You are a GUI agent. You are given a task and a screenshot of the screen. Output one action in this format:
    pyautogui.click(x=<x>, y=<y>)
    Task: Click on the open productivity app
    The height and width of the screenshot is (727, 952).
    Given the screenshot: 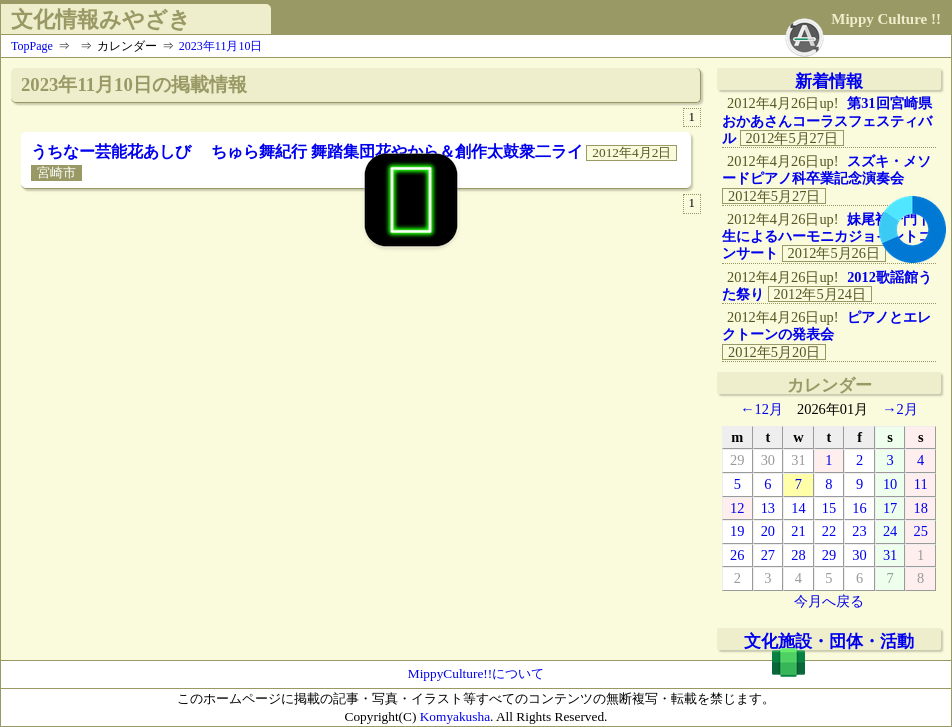 What is the action you would take?
    pyautogui.click(x=912, y=229)
    